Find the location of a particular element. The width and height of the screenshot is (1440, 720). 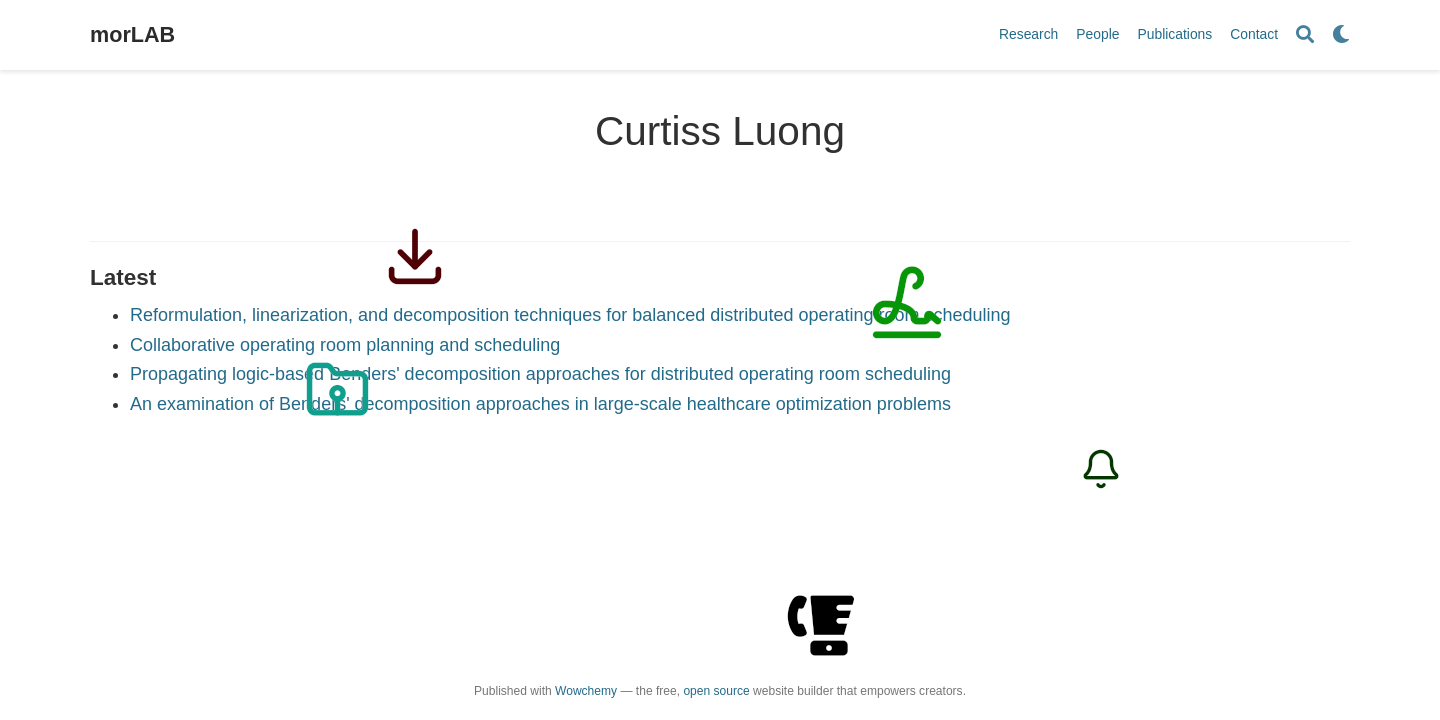

add your signature to a document is located at coordinates (907, 304).